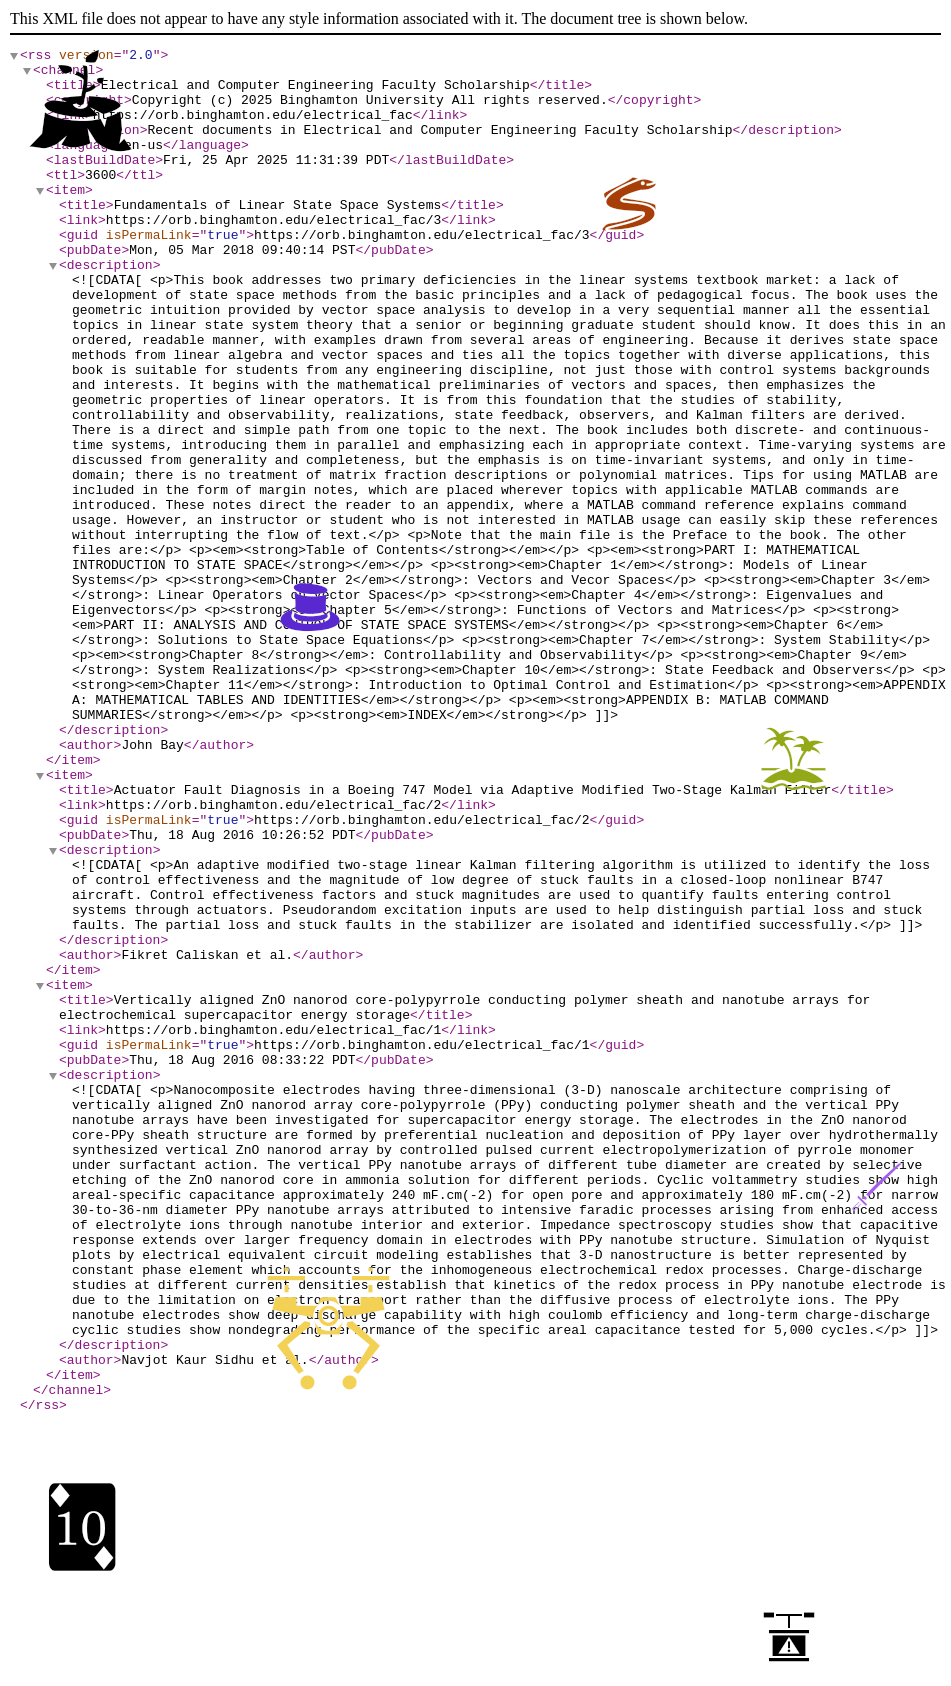 This screenshot has width=951, height=1686. Describe the element at coordinates (789, 1636) in the screenshot. I see `trigger an explosive or demolition action in-game` at that location.